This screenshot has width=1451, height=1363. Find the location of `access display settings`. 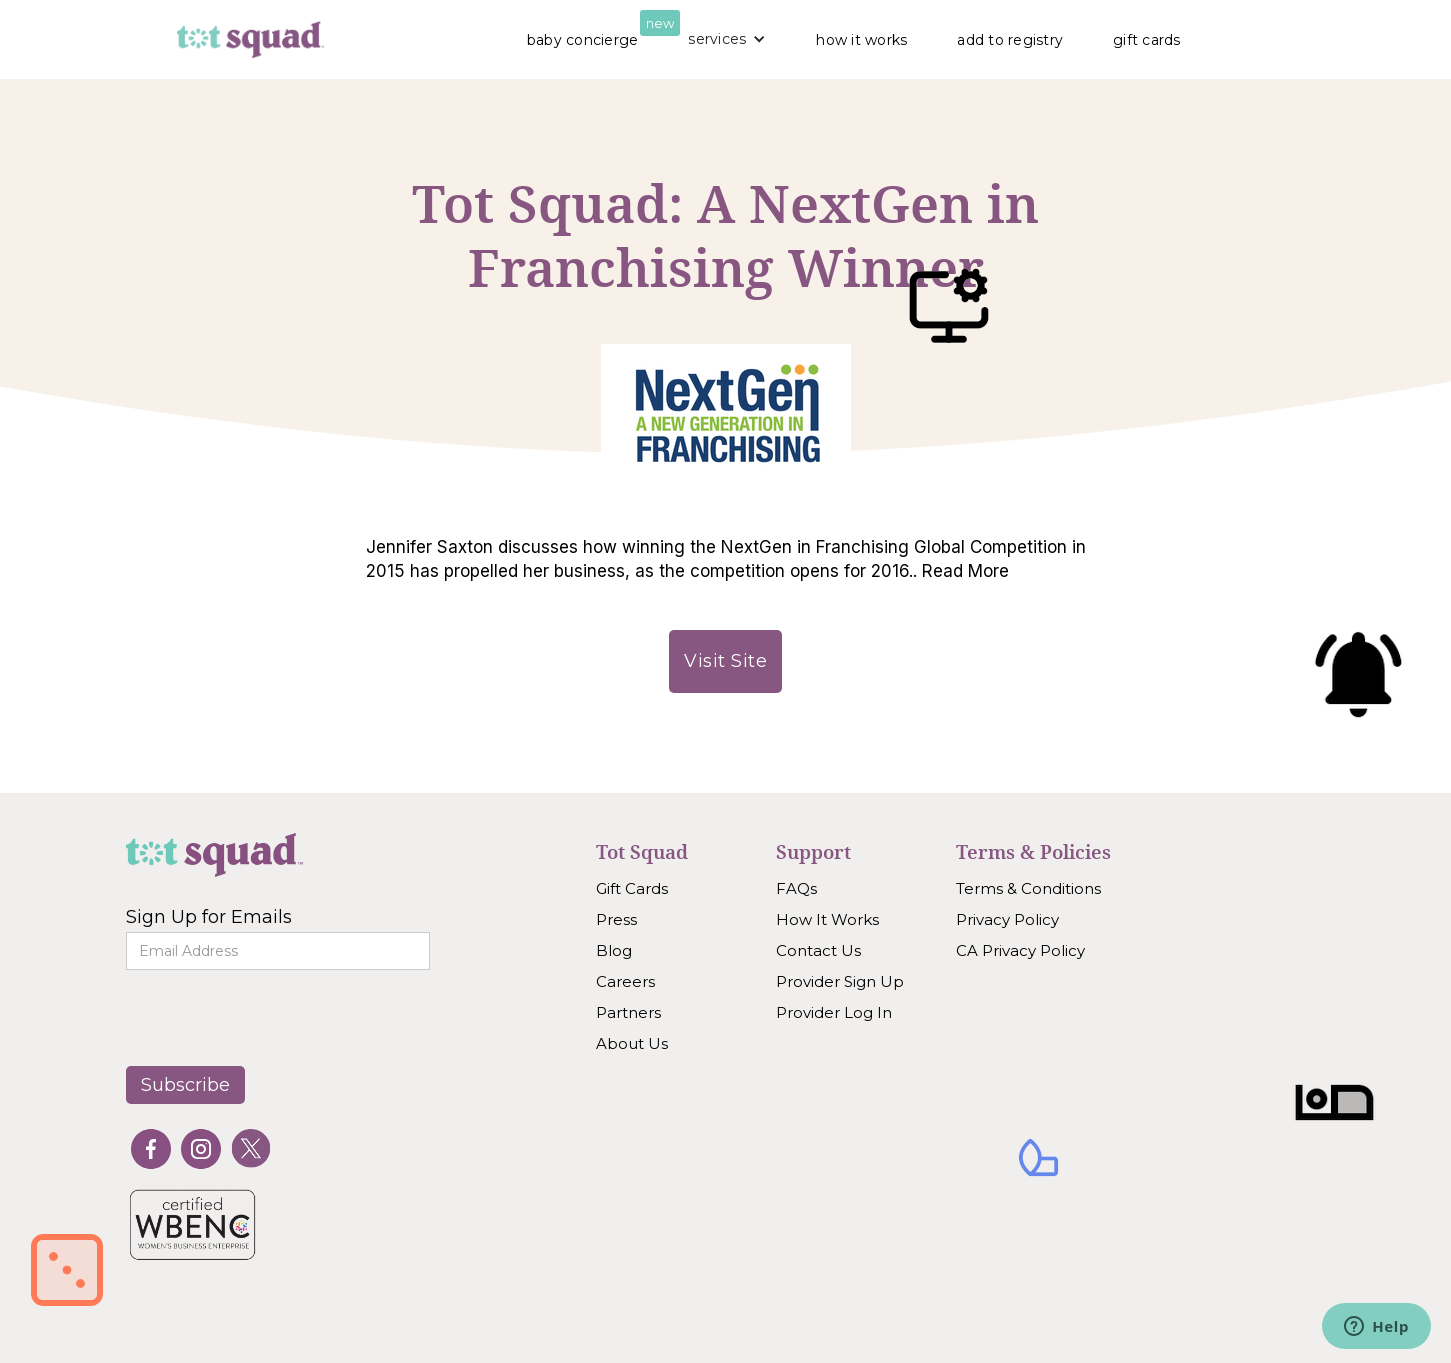

access display settings is located at coordinates (949, 307).